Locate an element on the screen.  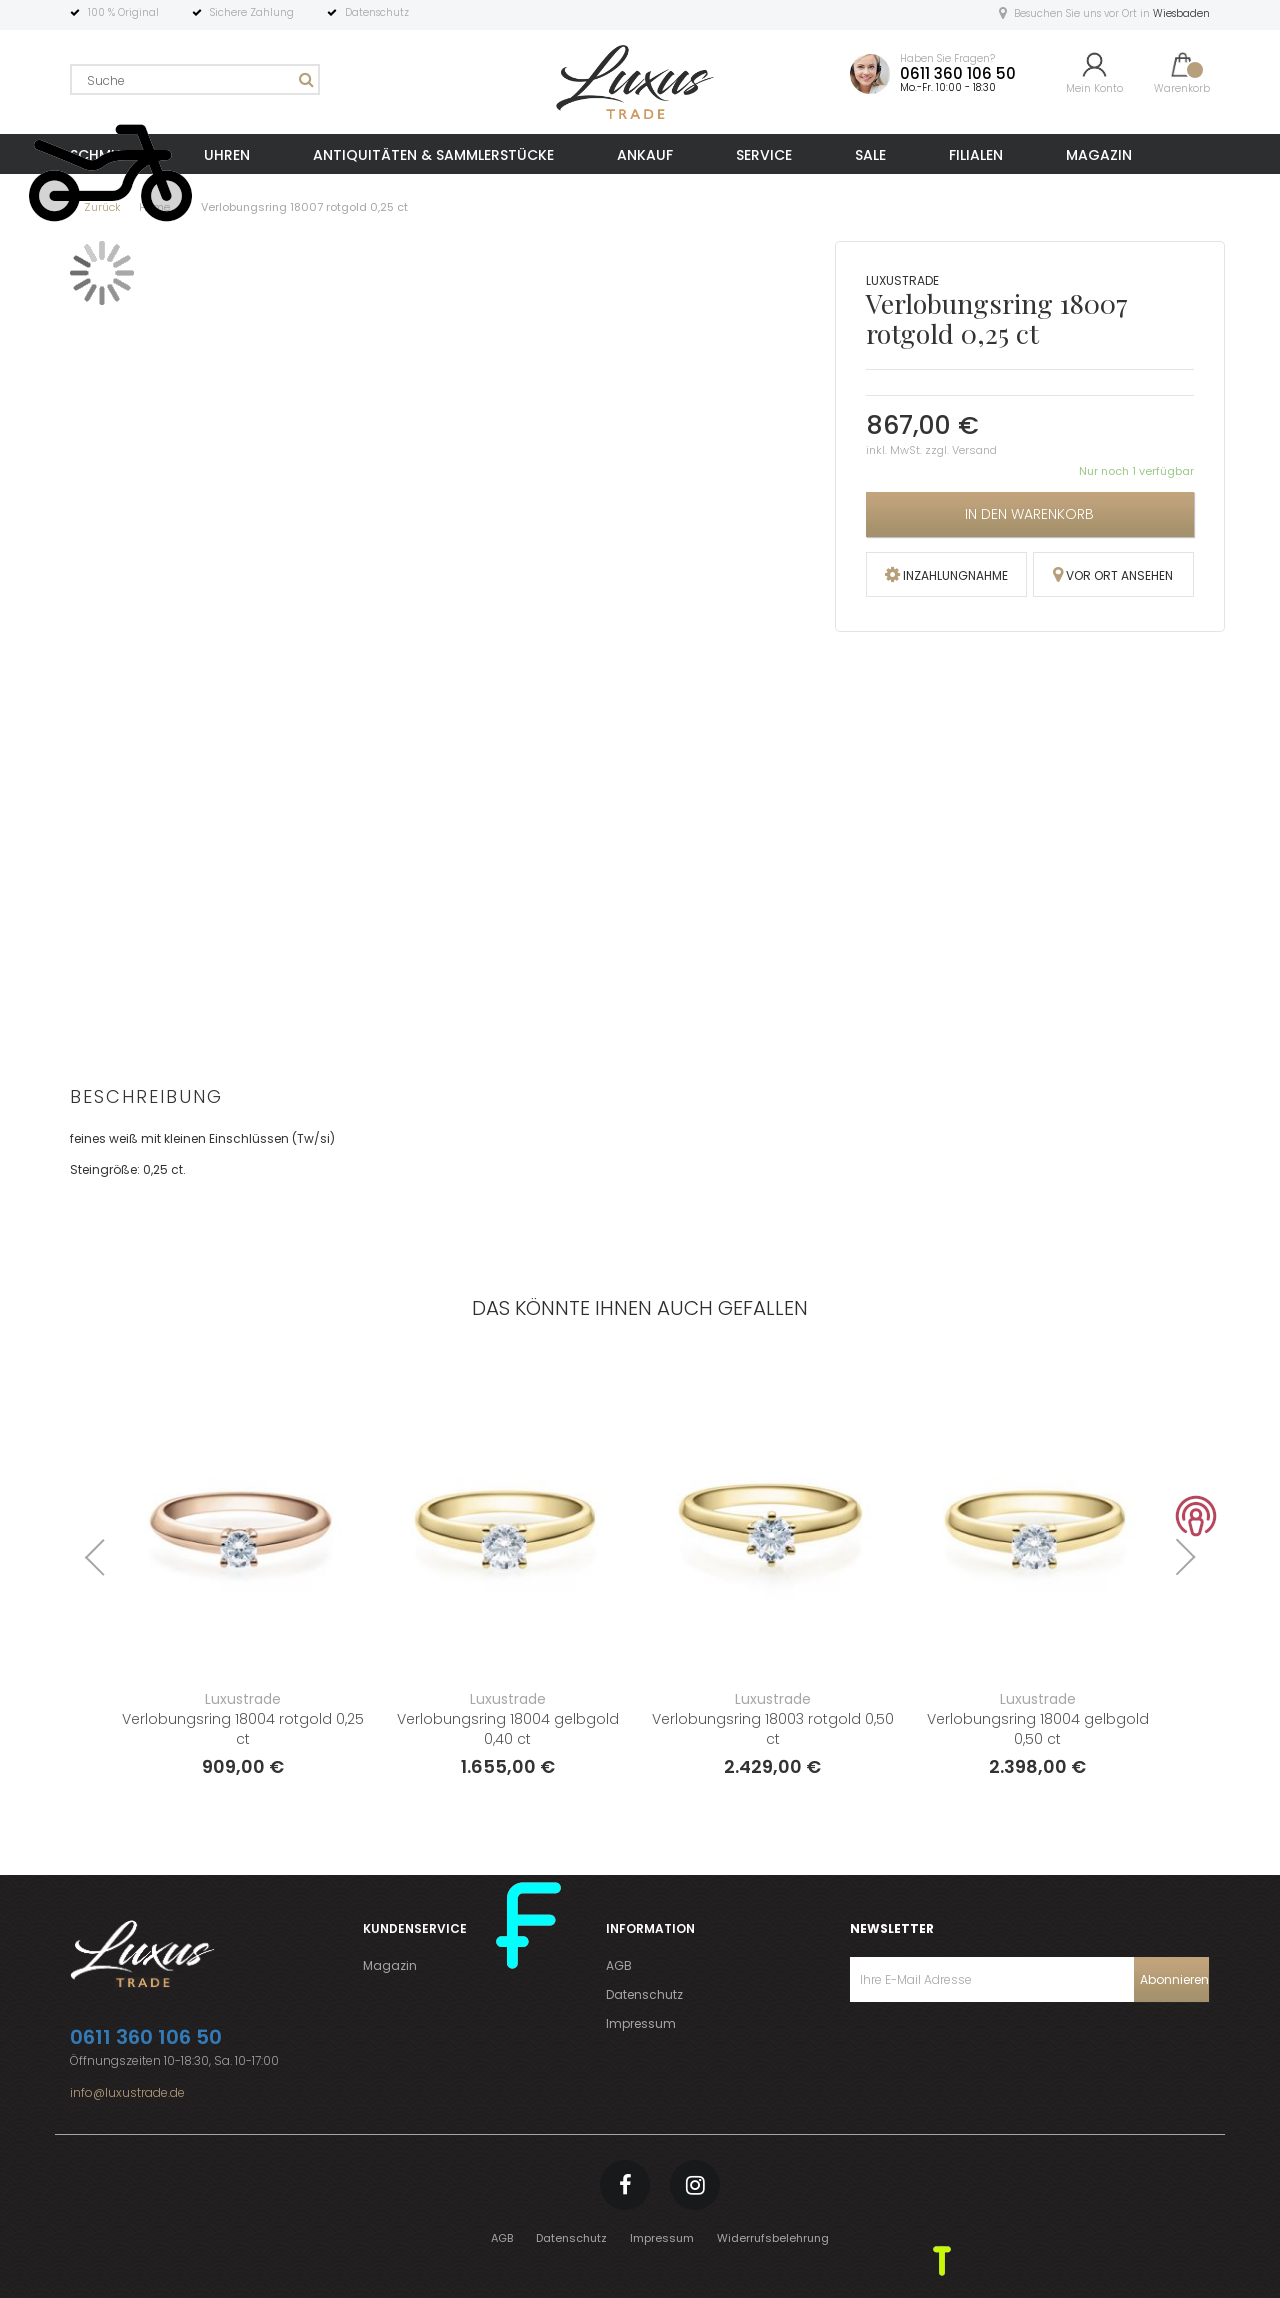
select motorcycle as vehicle type is located at coordinates (110, 175).